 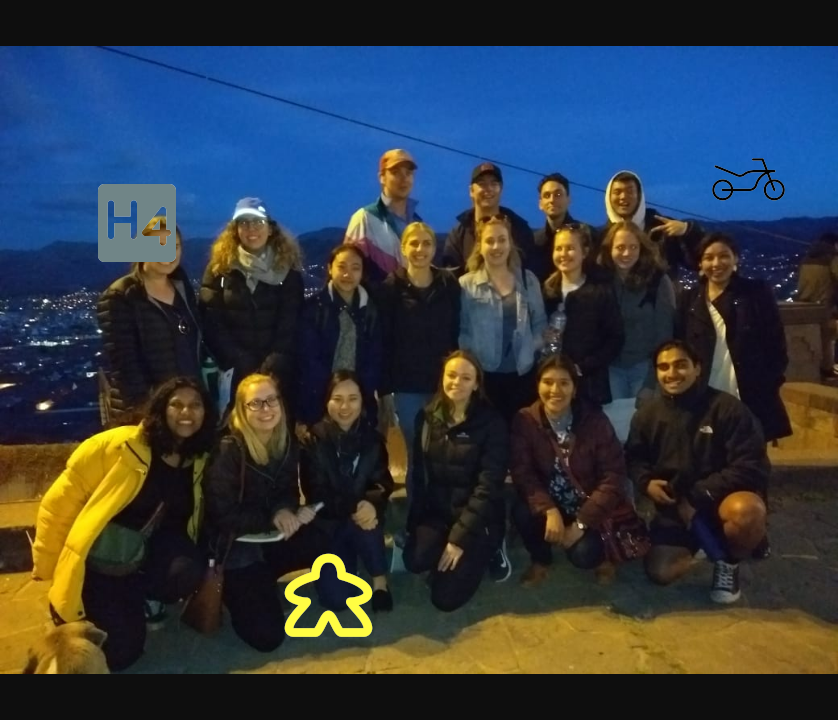 I want to click on select motorcycle as vehicle type, so click(x=748, y=180).